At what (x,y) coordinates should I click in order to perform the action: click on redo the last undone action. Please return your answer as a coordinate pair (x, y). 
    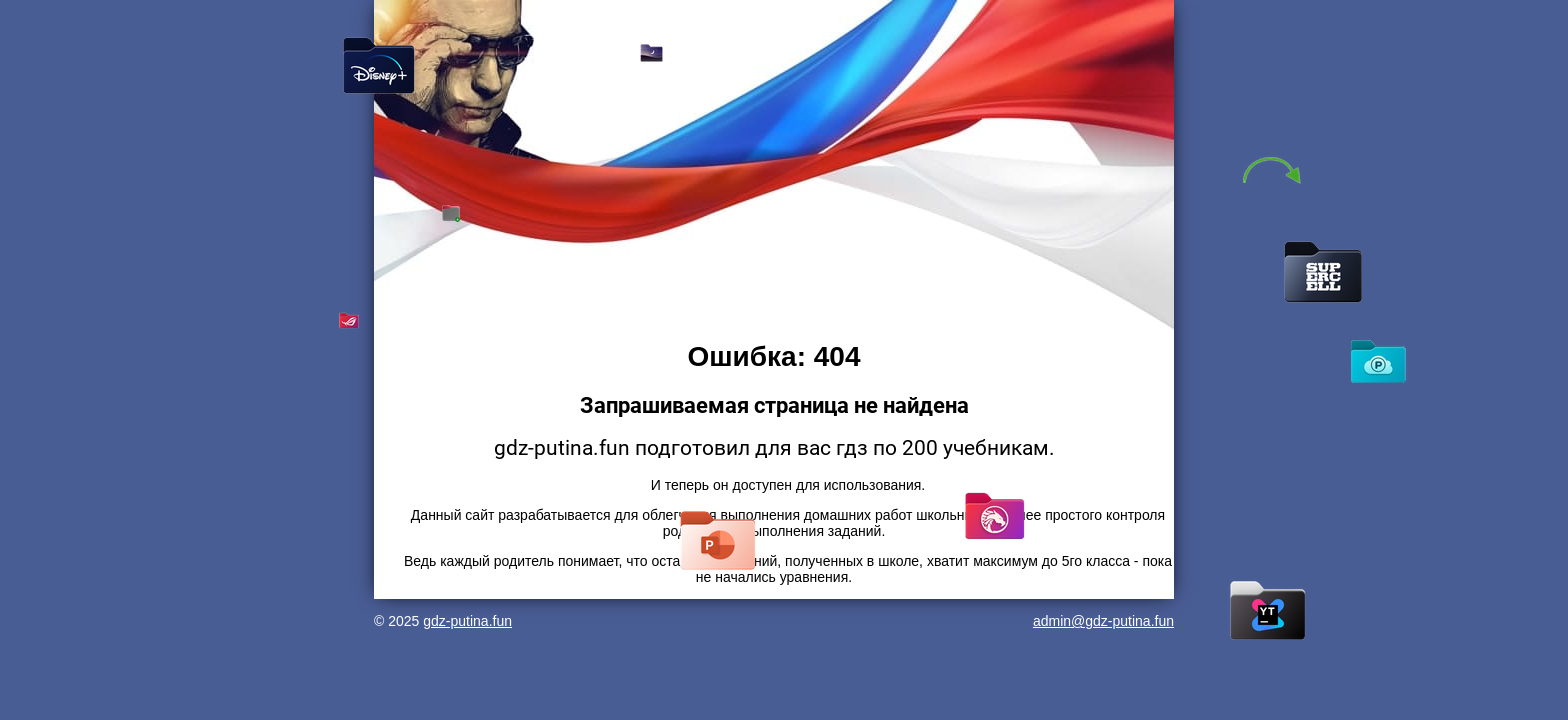
    Looking at the image, I should click on (1272, 170).